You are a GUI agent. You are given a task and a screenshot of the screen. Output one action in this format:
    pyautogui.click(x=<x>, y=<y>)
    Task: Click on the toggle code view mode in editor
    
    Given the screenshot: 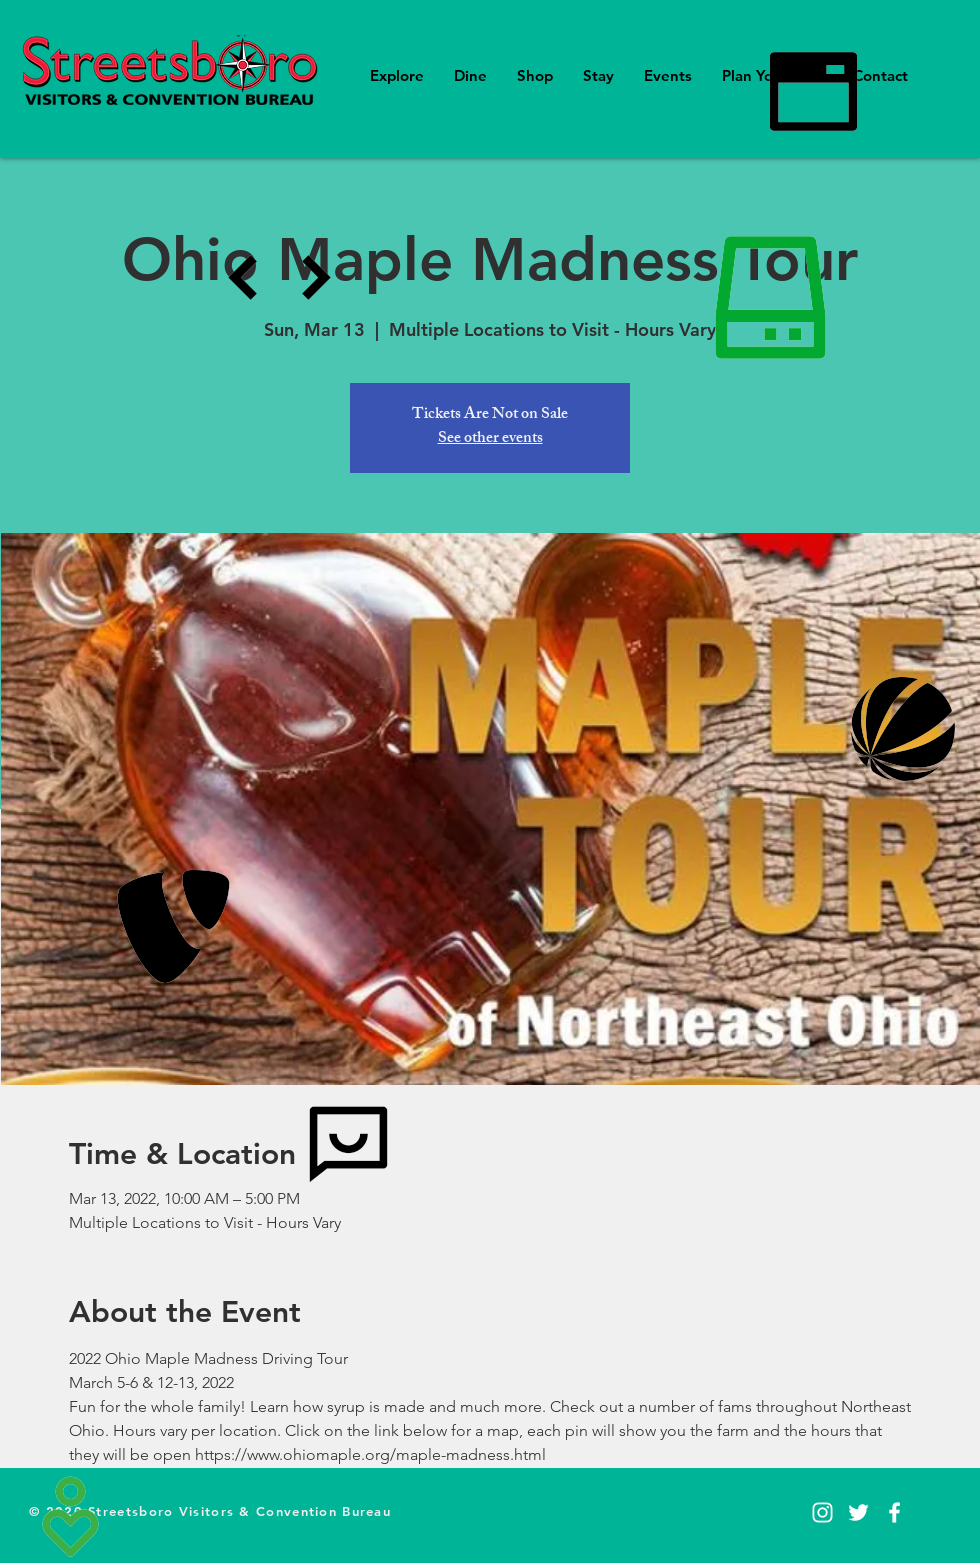 What is the action you would take?
    pyautogui.click(x=279, y=277)
    